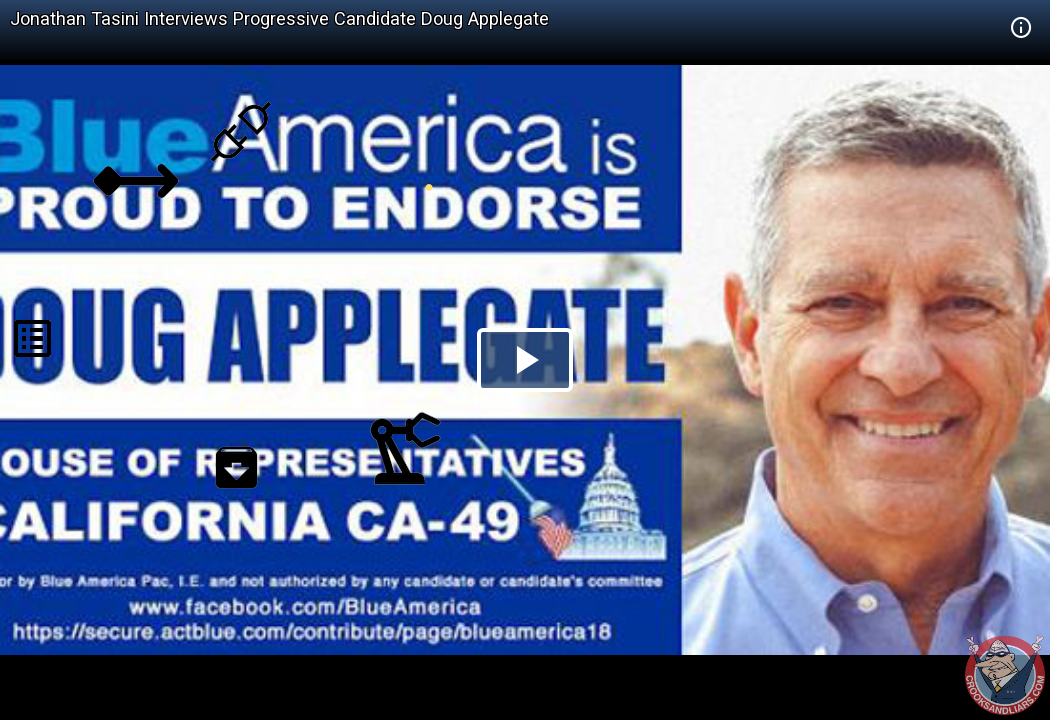 The image size is (1050, 720). What do you see at coordinates (429, 162) in the screenshot?
I see `no wifi connection available` at bounding box center [429, 162].